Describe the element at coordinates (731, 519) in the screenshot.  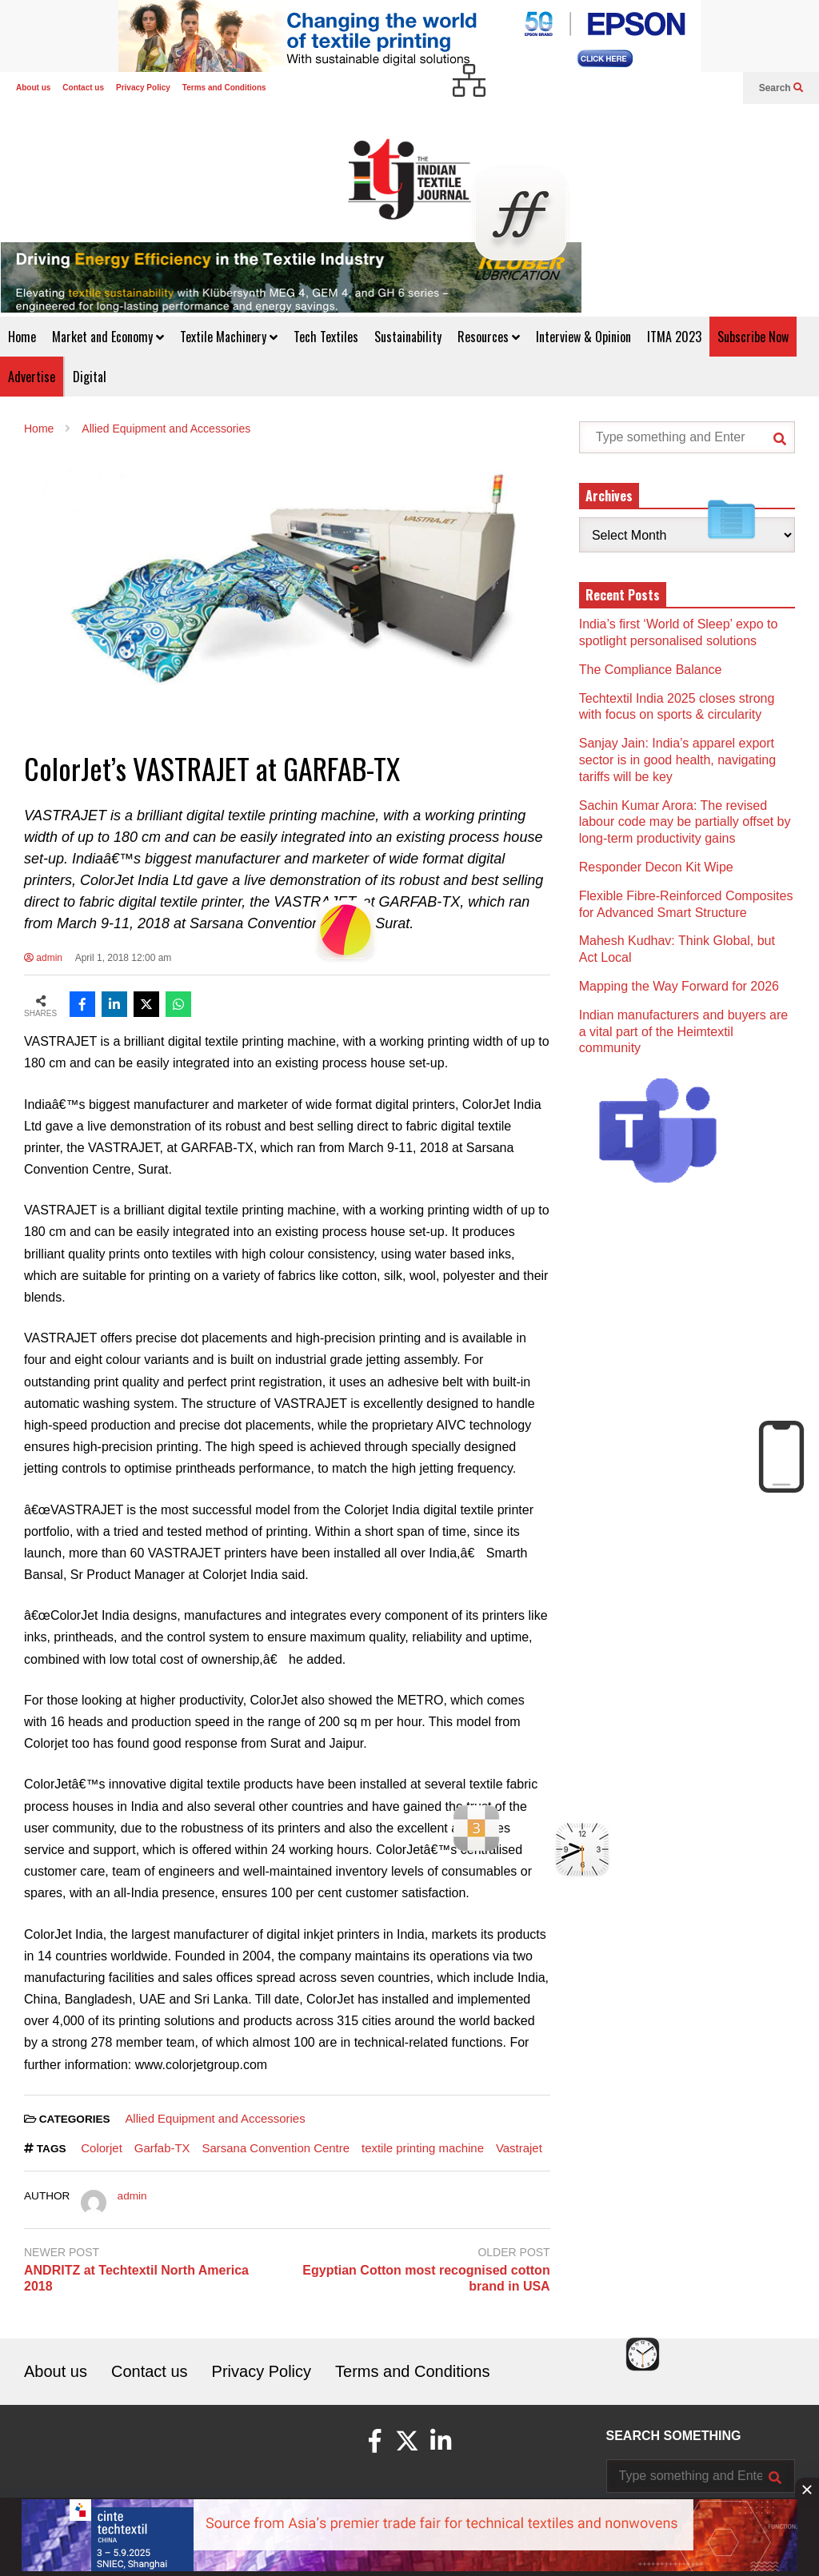
I see `open directory menu panel applet` at that location.